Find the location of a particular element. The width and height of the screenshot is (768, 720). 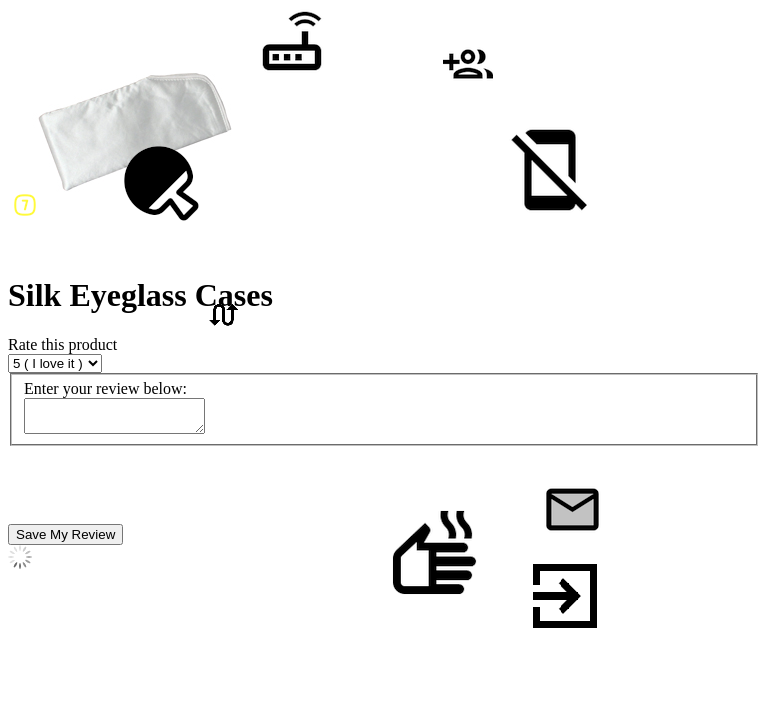

disable mobile device or phone features is located at coordinates (550, 170).